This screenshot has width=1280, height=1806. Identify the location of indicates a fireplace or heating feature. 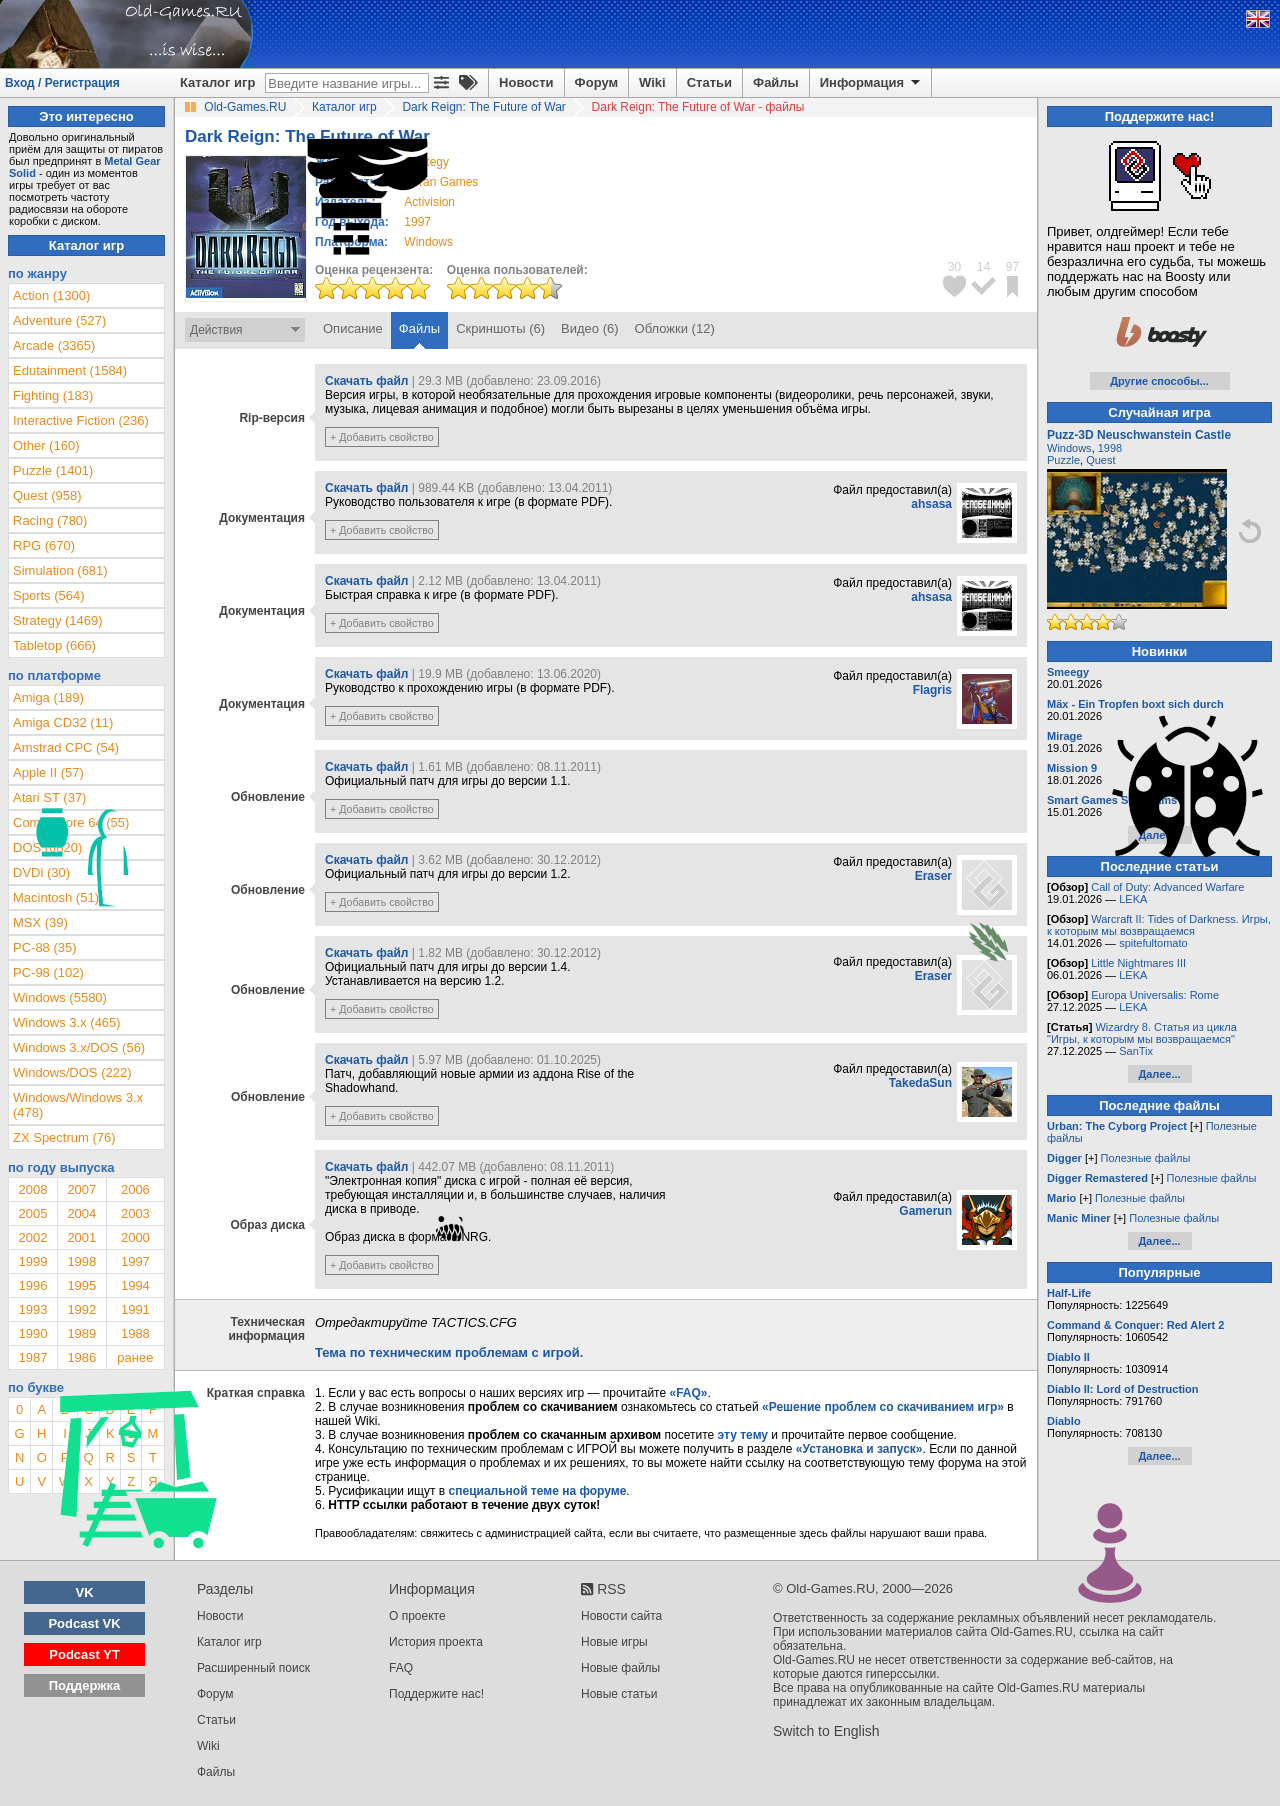
(367, 197).